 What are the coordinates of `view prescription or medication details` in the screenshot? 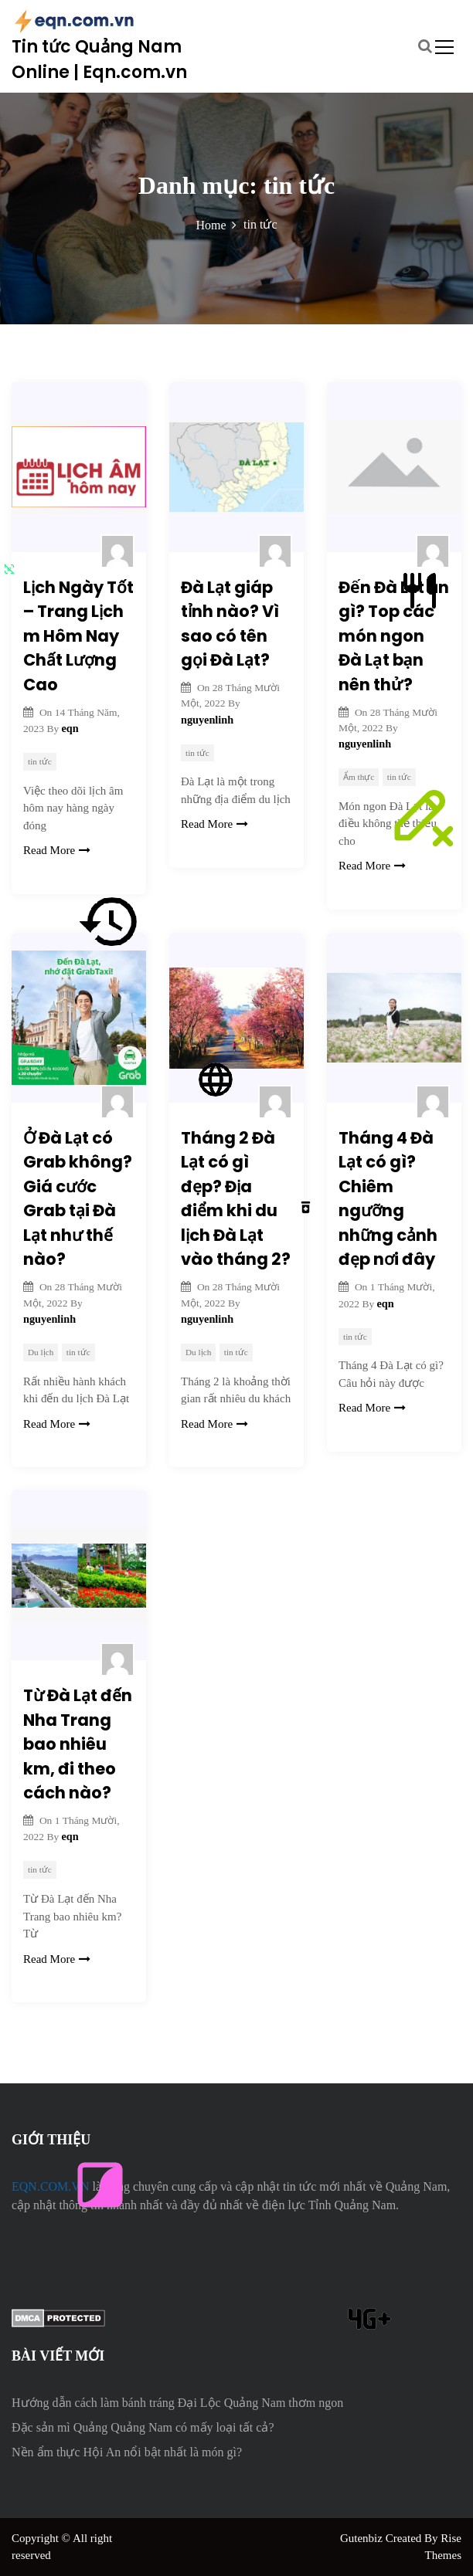 It's located at (305, 1207).